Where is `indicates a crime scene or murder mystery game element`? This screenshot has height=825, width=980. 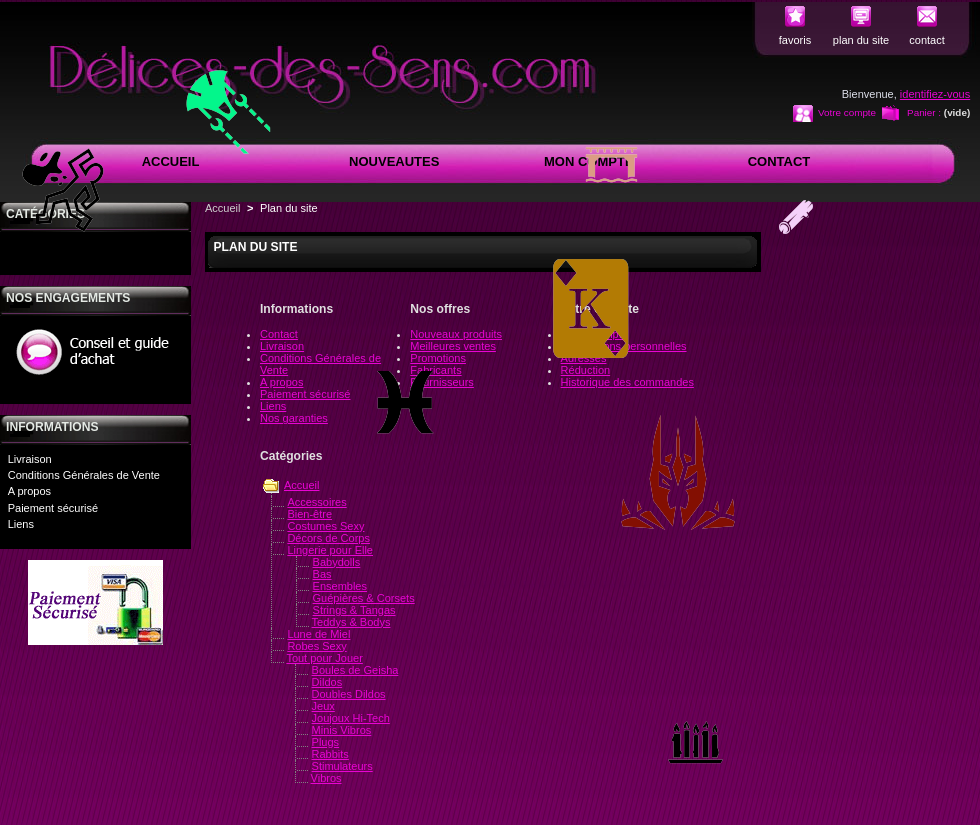
indicates a crime scene or murder mystery game element is located at coordinates (63, 190).